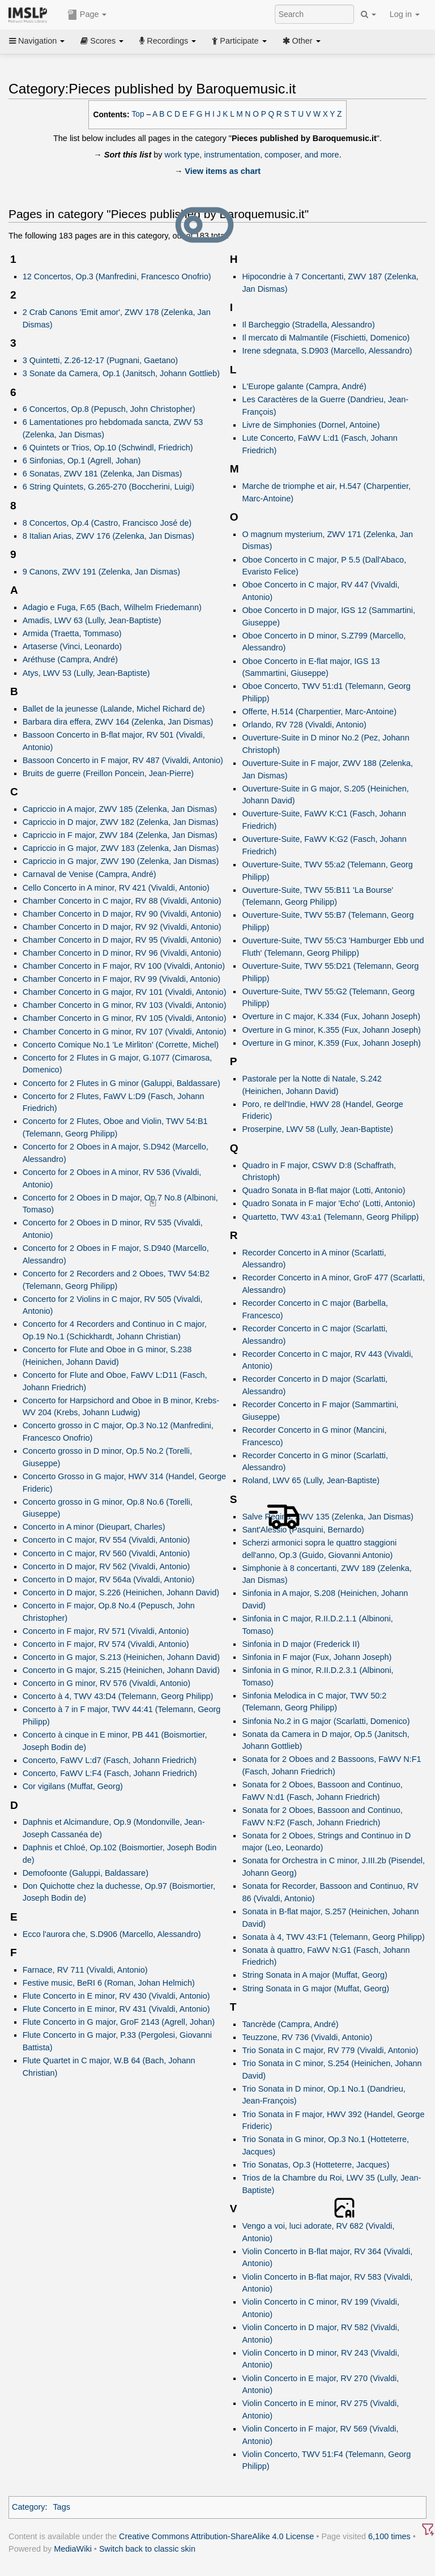 The height and width of the screenshot is (2576, 435). What do you see at coordinates (428, 2529) in the screenshot?
I see `apply quick or instant filtering` at bounding box center [428, 2529].